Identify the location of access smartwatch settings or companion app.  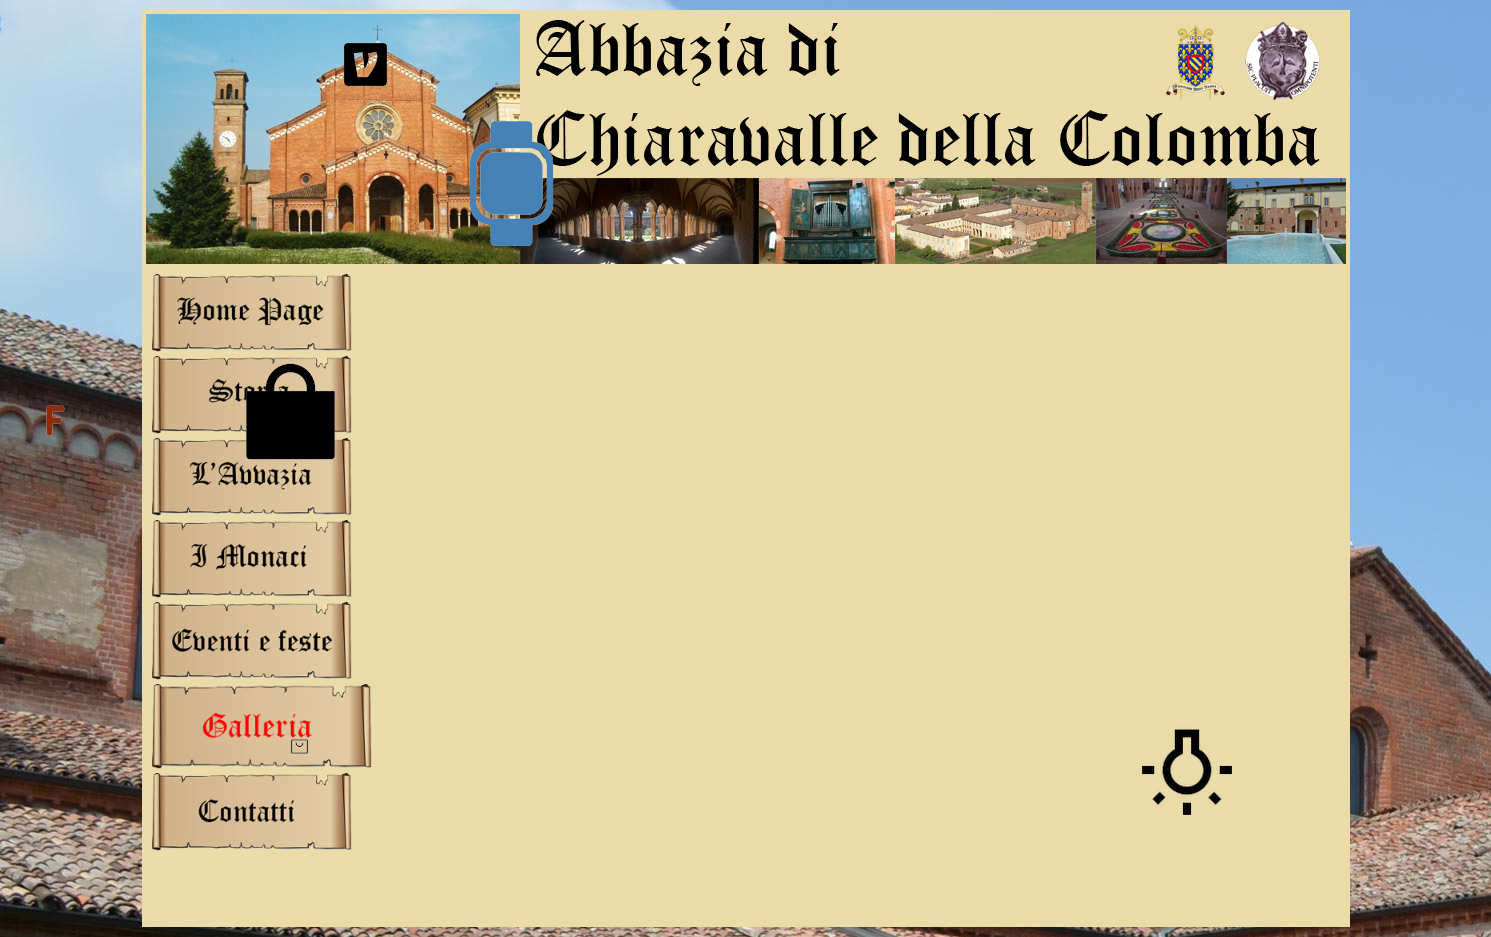
(511, 183).